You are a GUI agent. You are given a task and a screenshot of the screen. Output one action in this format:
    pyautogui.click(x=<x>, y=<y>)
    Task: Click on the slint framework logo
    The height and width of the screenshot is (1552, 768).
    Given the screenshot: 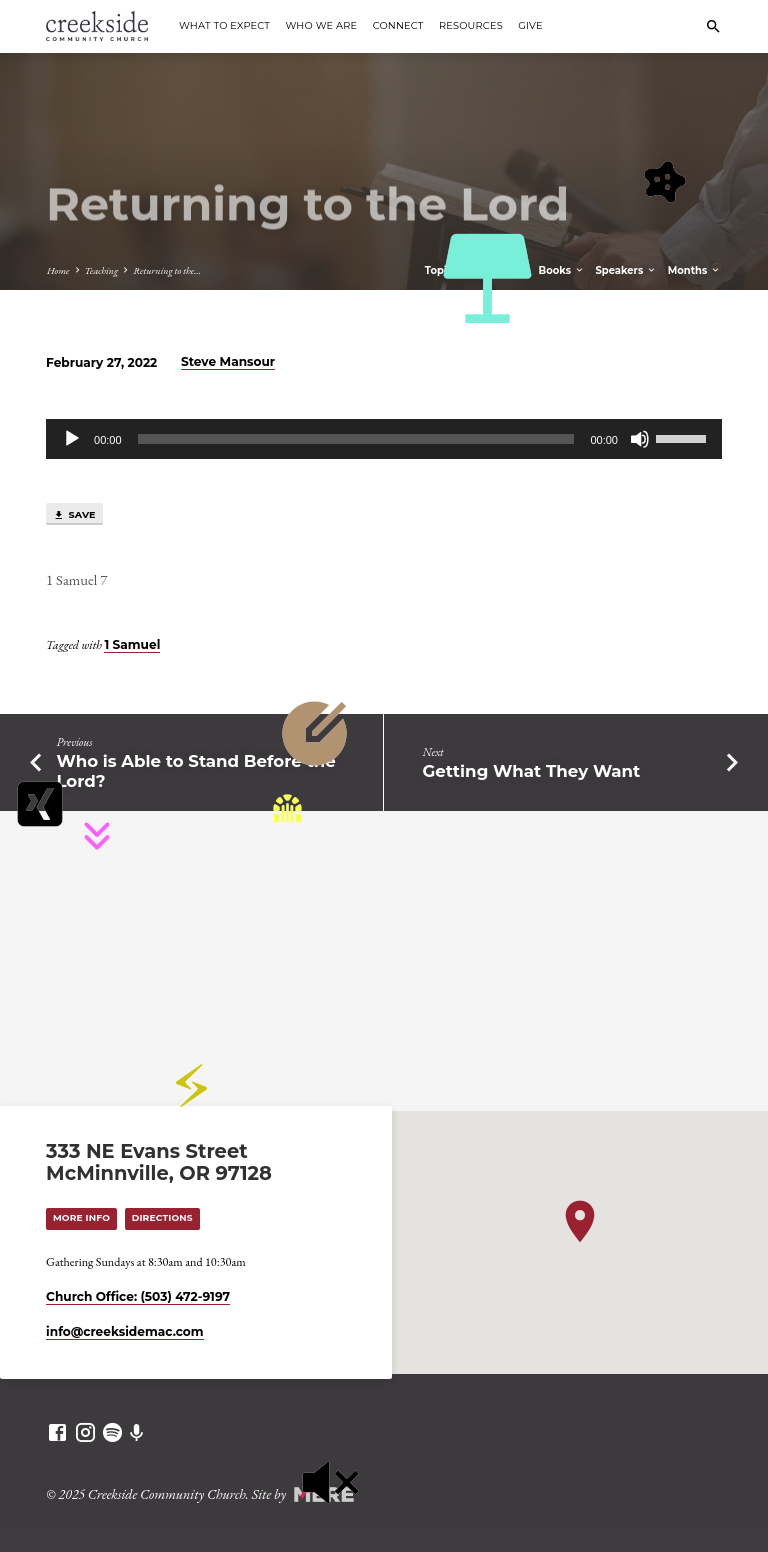 What is the action you would take?
    pyautogui.click(x=191, y=1085)
    